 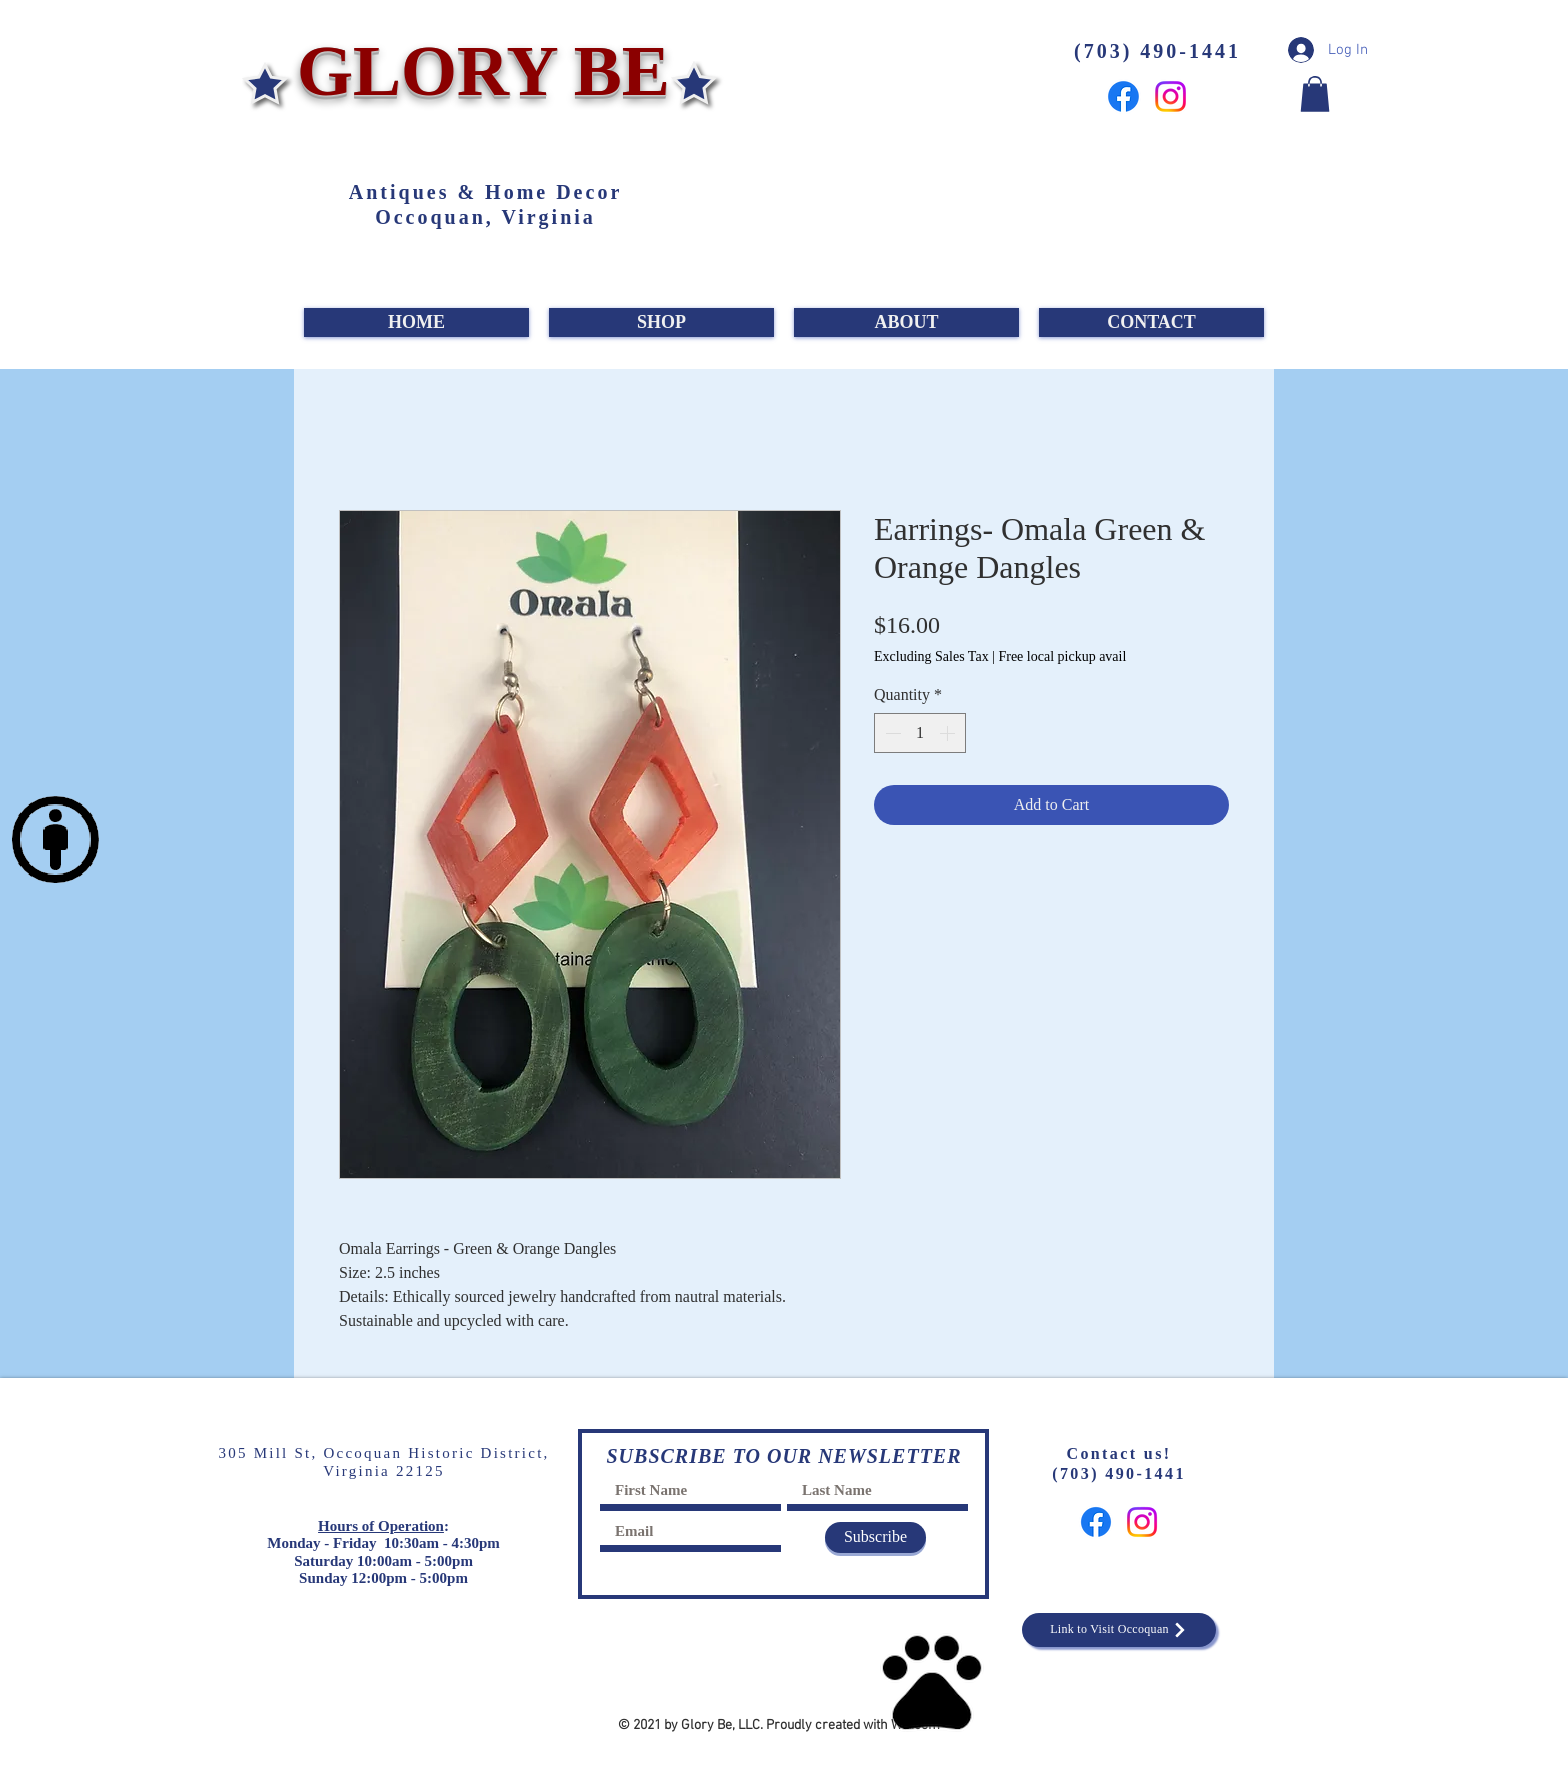 What do you see at coordinates (932, 1680) in the screenshot?
I see `access pet-related features or settings` at bounding box center [932, 1680].